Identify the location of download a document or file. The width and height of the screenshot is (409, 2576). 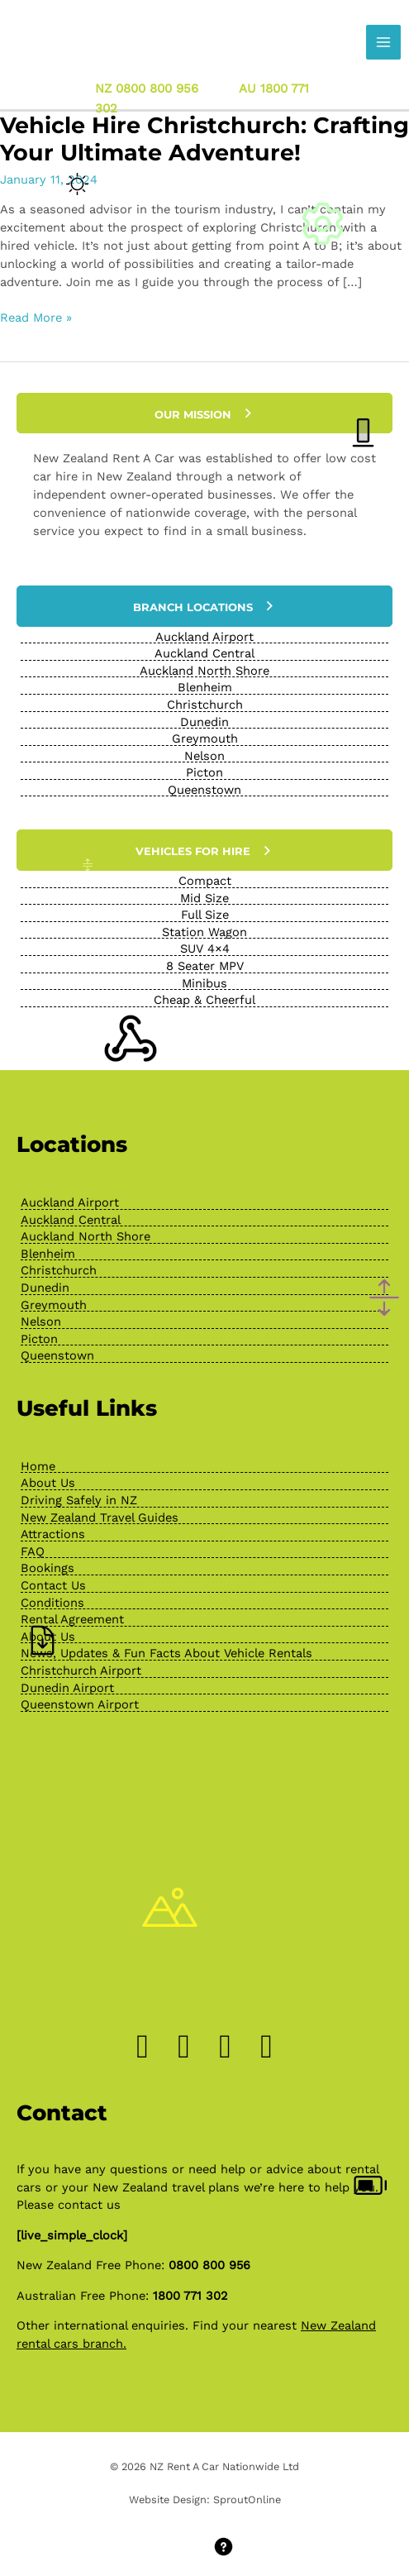
(42, 1640).